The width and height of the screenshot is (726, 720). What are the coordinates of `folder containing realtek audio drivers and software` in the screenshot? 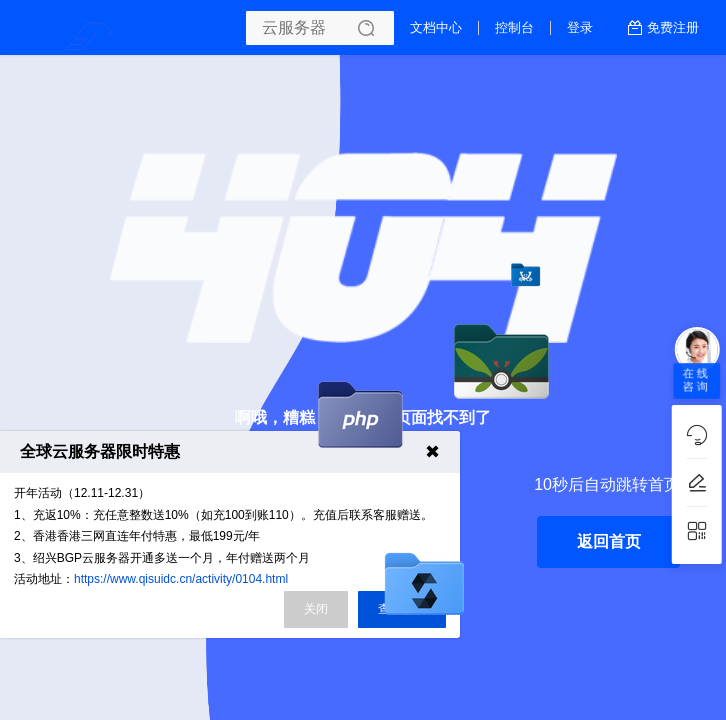 It's located at (525, 275).